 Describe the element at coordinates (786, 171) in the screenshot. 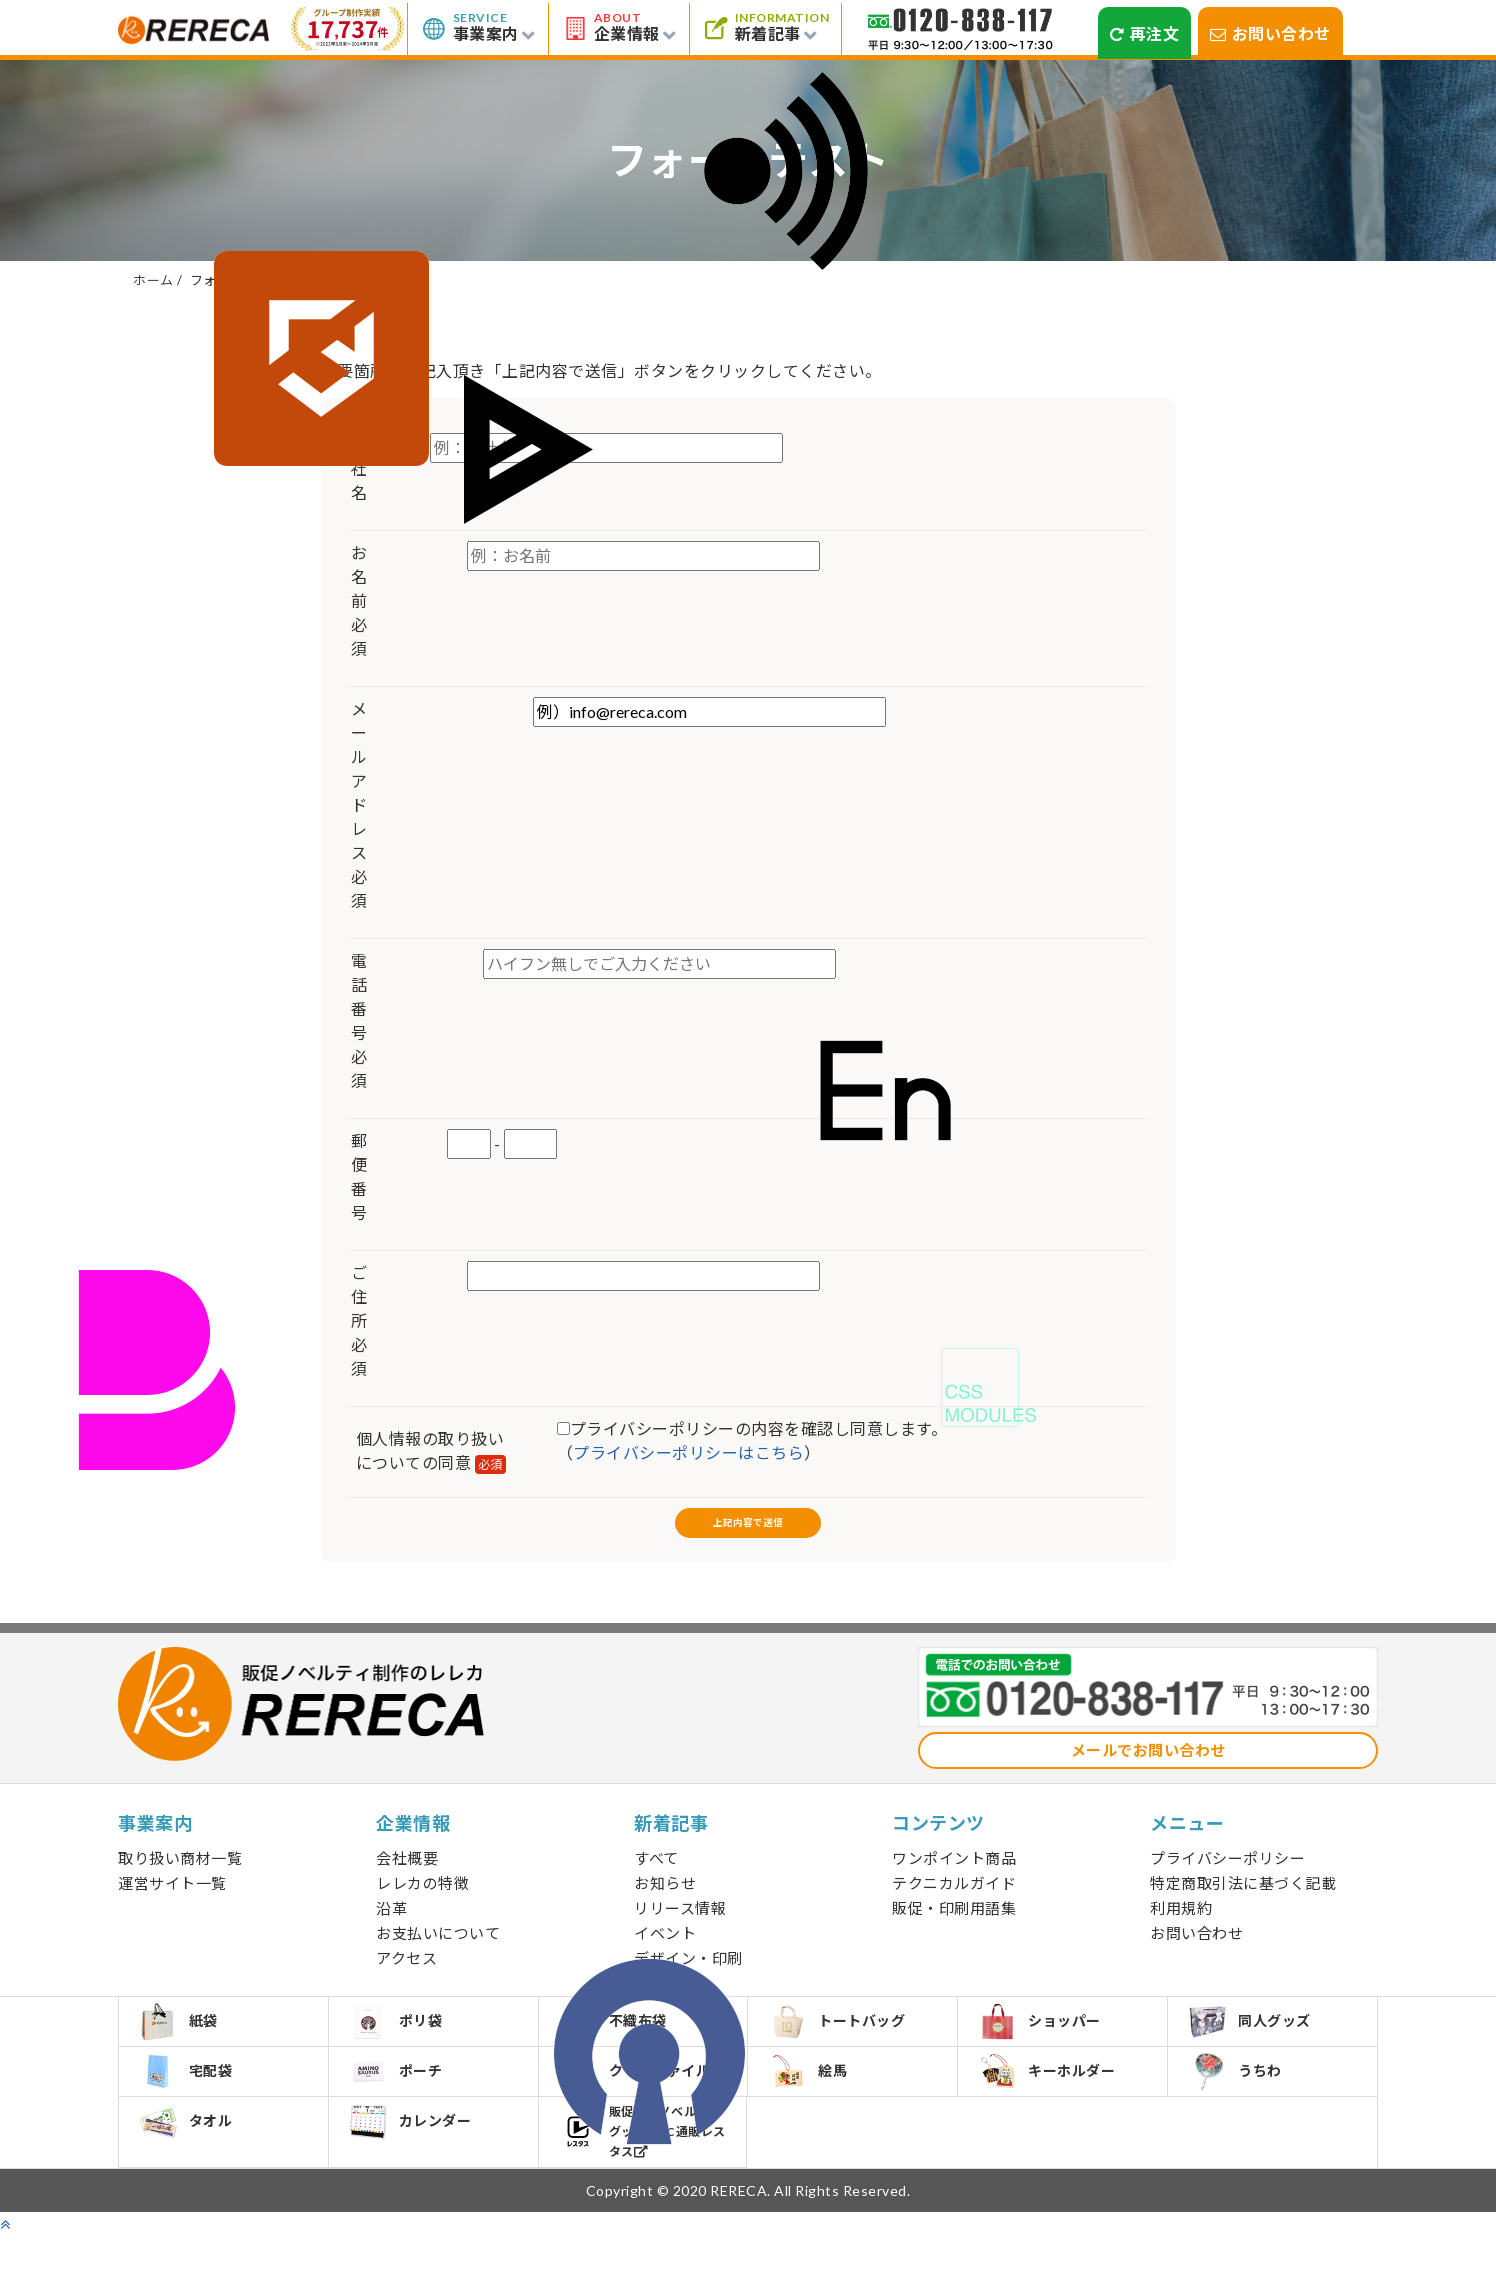

I see `visit wikiquote website` at that location.